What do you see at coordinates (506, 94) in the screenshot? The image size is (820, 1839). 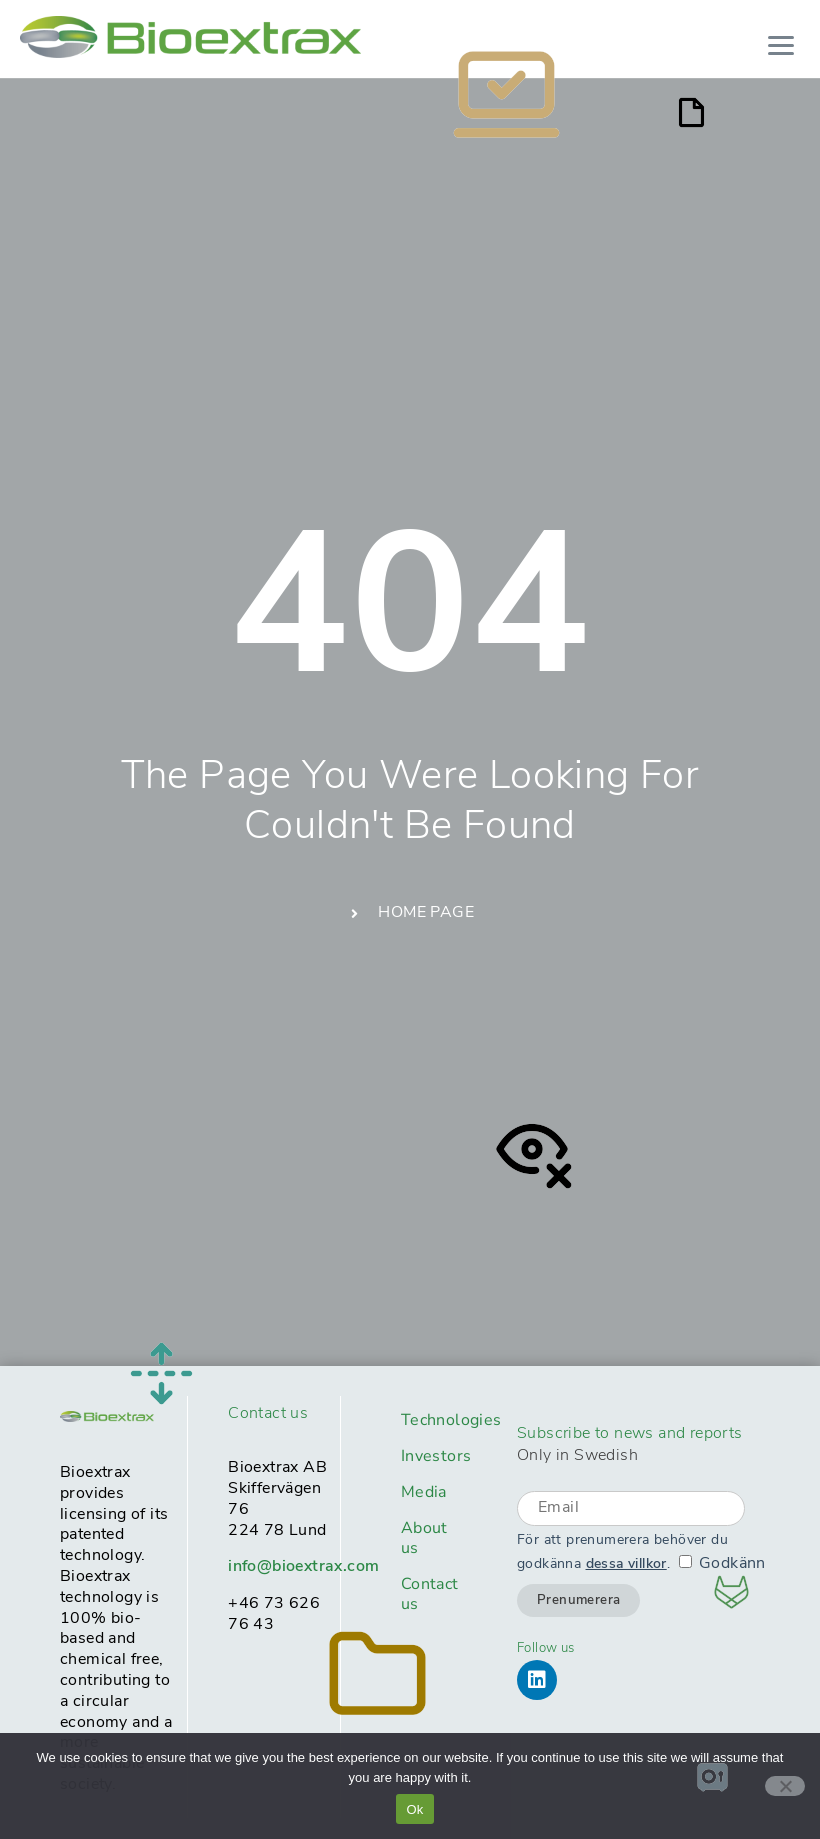 I see `device verification complete` at bounding box center [506, 94].